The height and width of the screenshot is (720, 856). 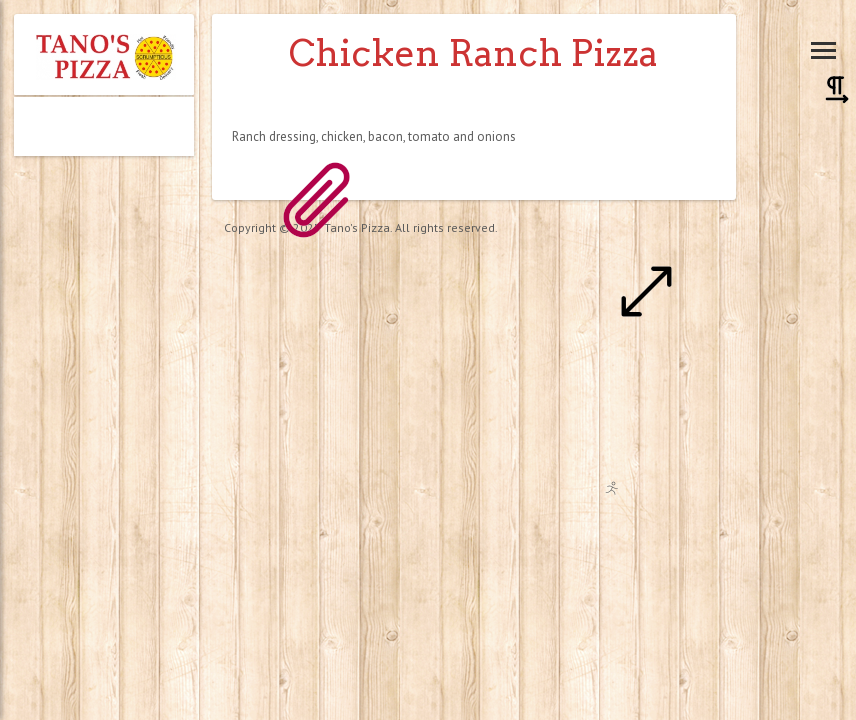 What do you see at coordinates (837, 89) in the screenshot?
I see `set text direction to left-to-right` at bounding box center [837, 89].